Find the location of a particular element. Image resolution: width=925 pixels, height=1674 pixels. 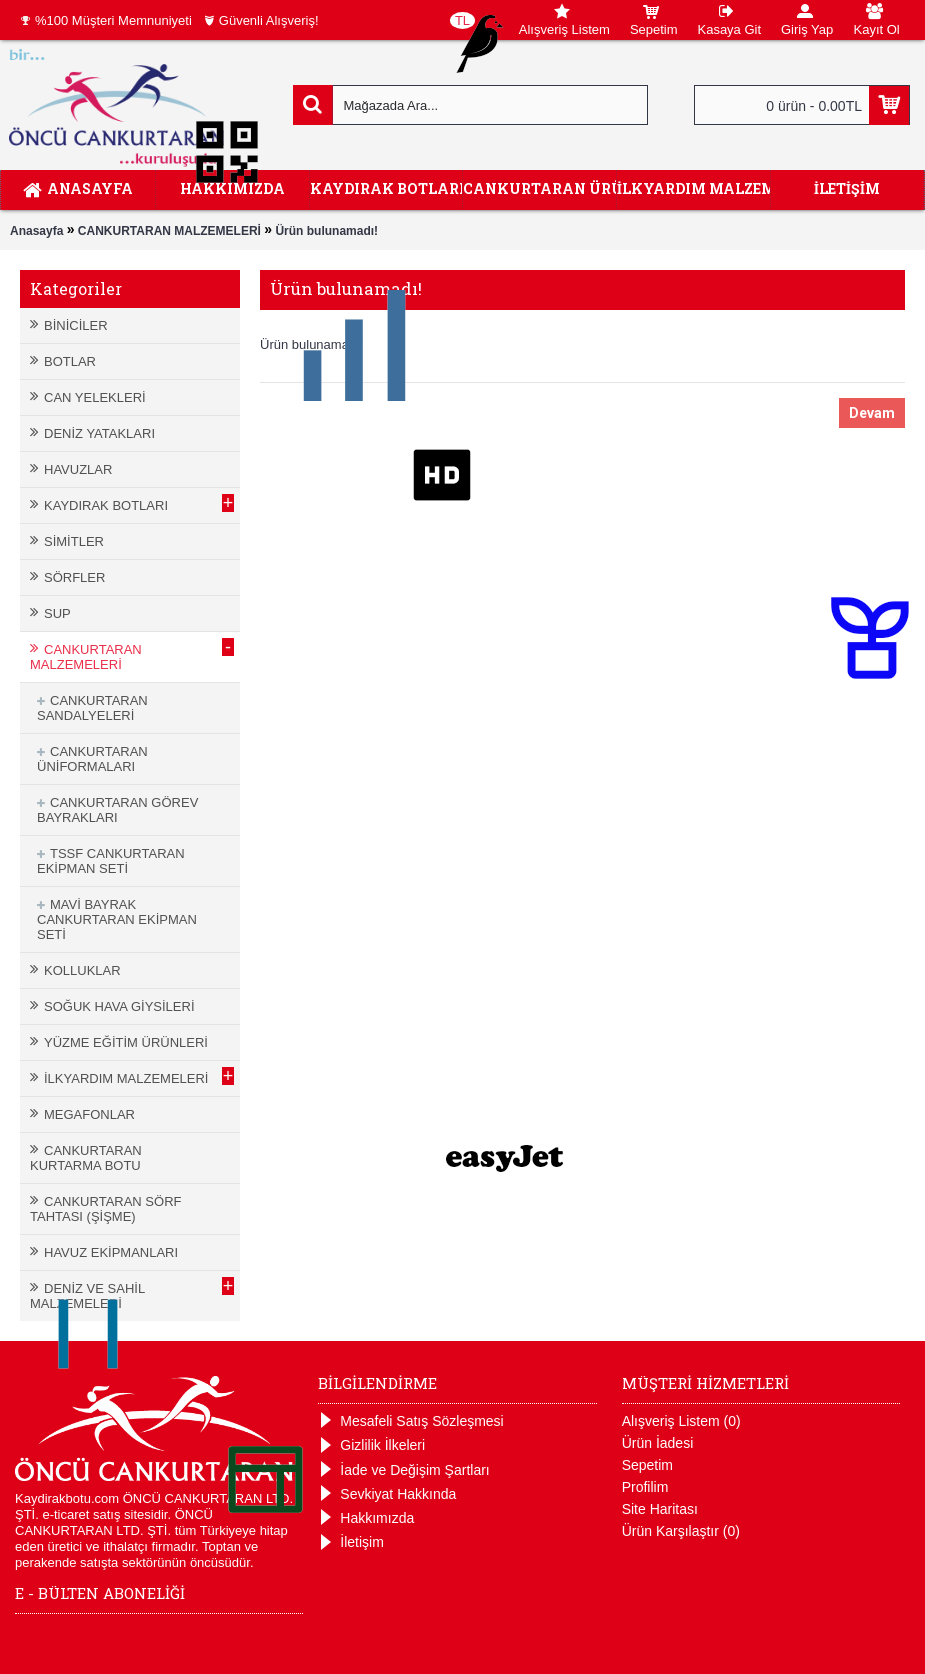

pause media playback is located at coordinates (88, 1334).